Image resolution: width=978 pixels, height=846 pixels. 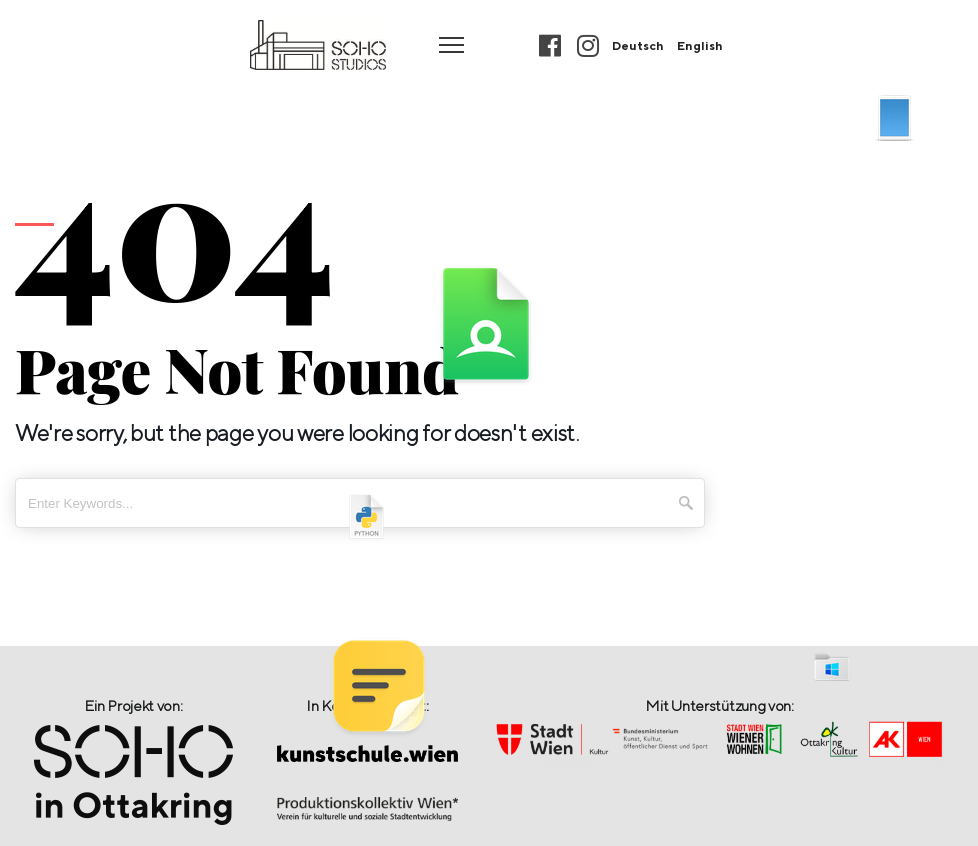 What do you see at coordinates (832, 668) in the screenshot?
I see `open windows system files folder` at bounding box center [832, 668].